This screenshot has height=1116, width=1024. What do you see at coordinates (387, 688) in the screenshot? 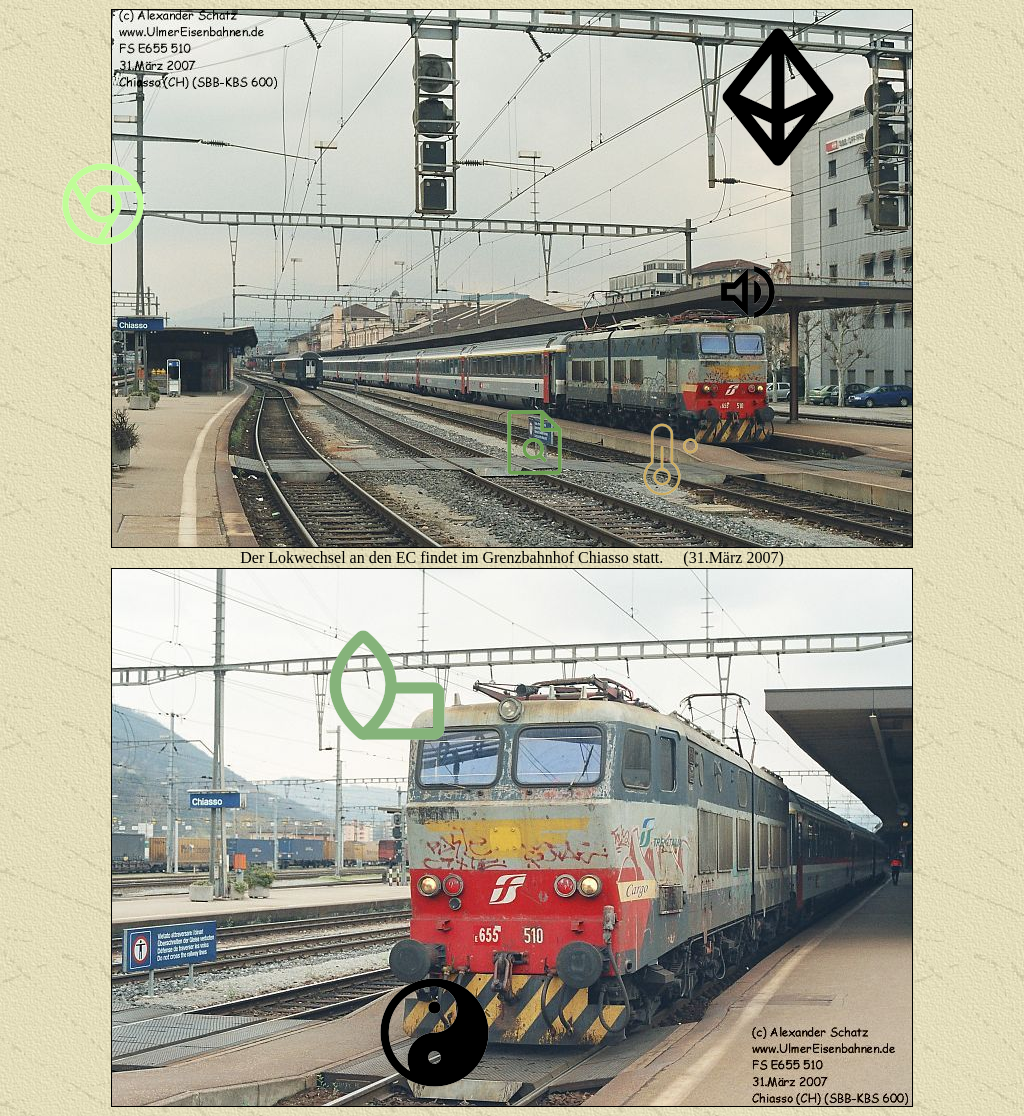
I see `open snapseed photo editor` at bounding box center [387, 688].